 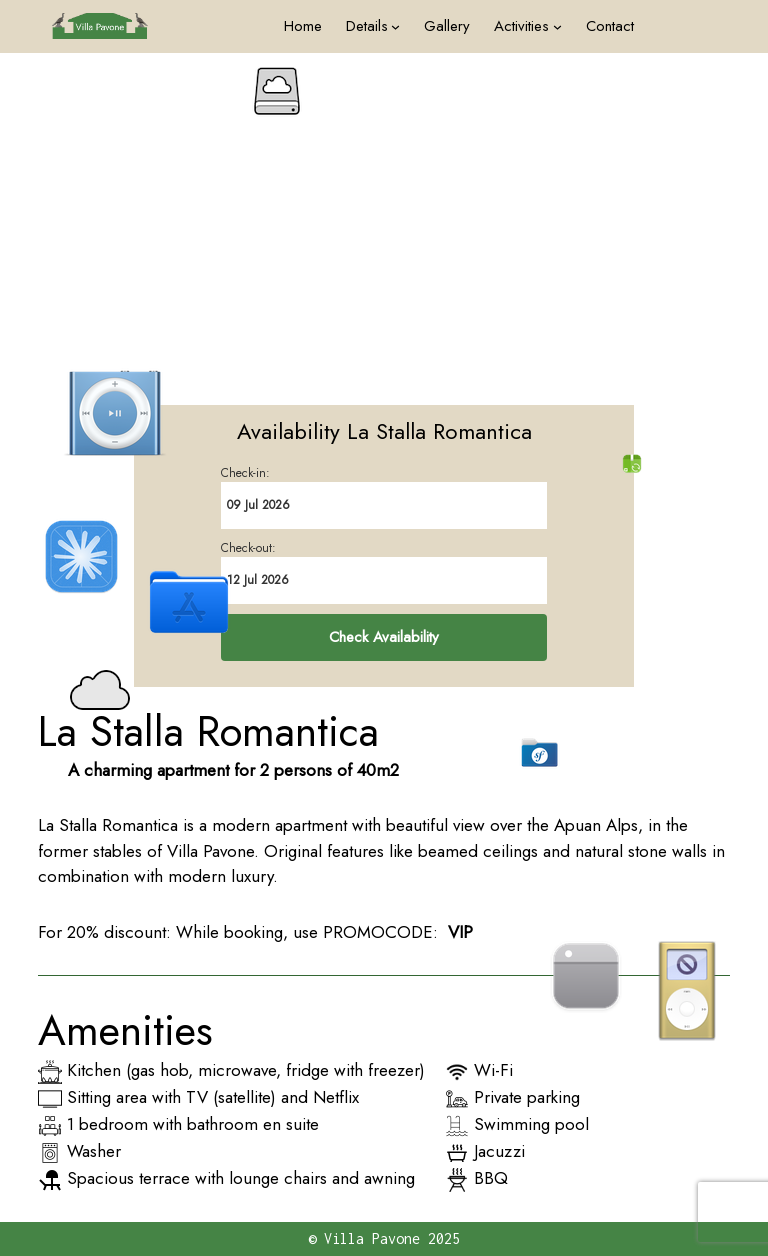 I want to click on iPod shuffle device connected, so click(x=115, y=413).